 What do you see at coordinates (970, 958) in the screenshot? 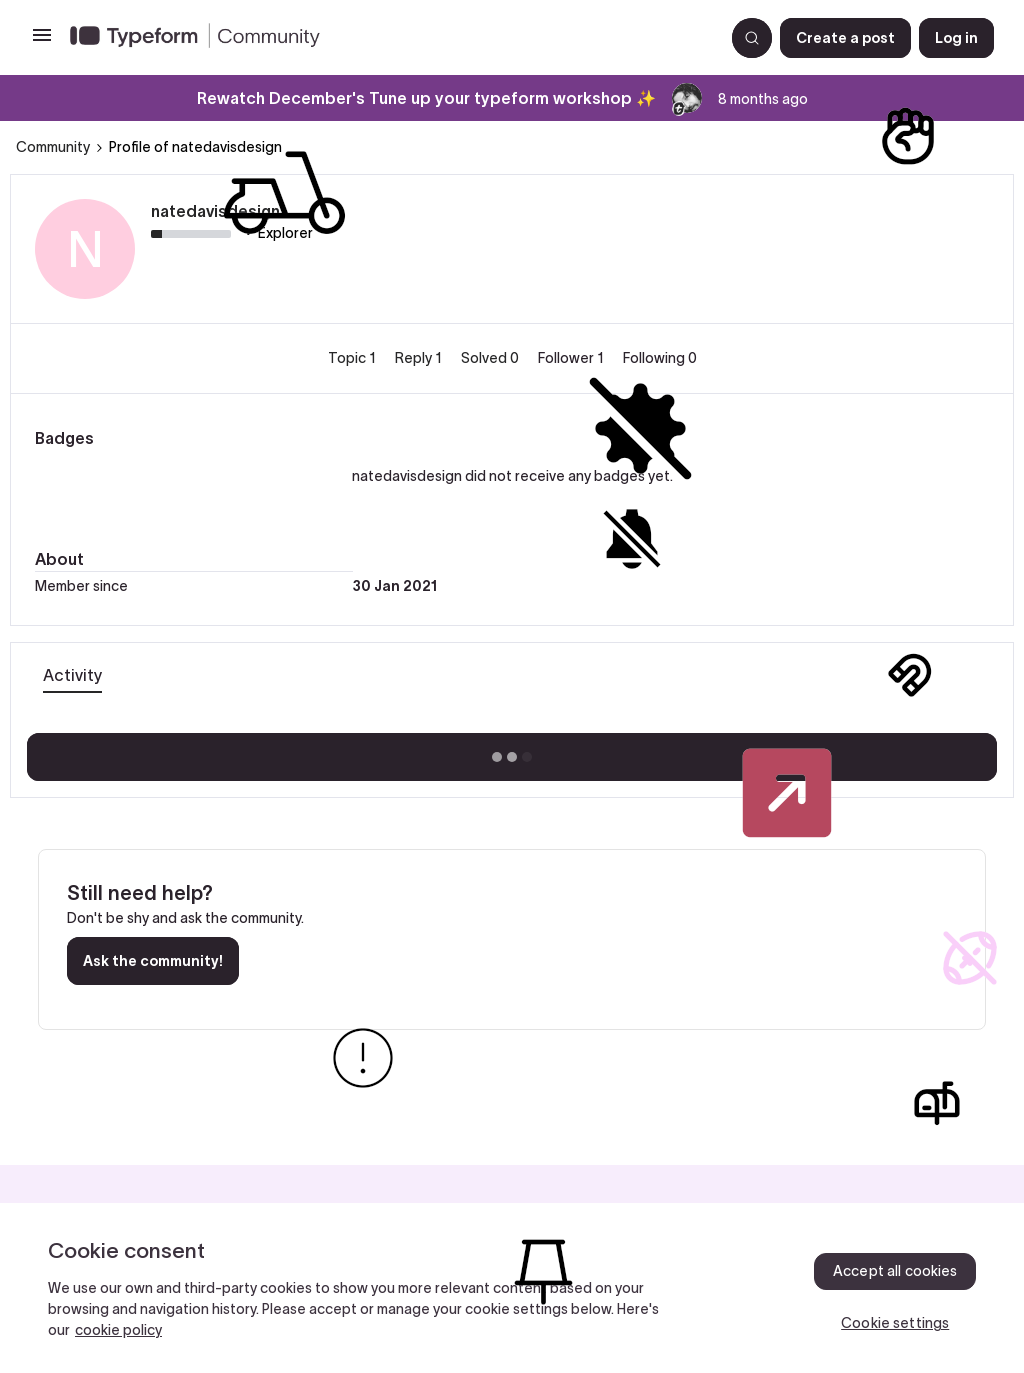
I see `disable football notifications` at bounding box center [970, 958].